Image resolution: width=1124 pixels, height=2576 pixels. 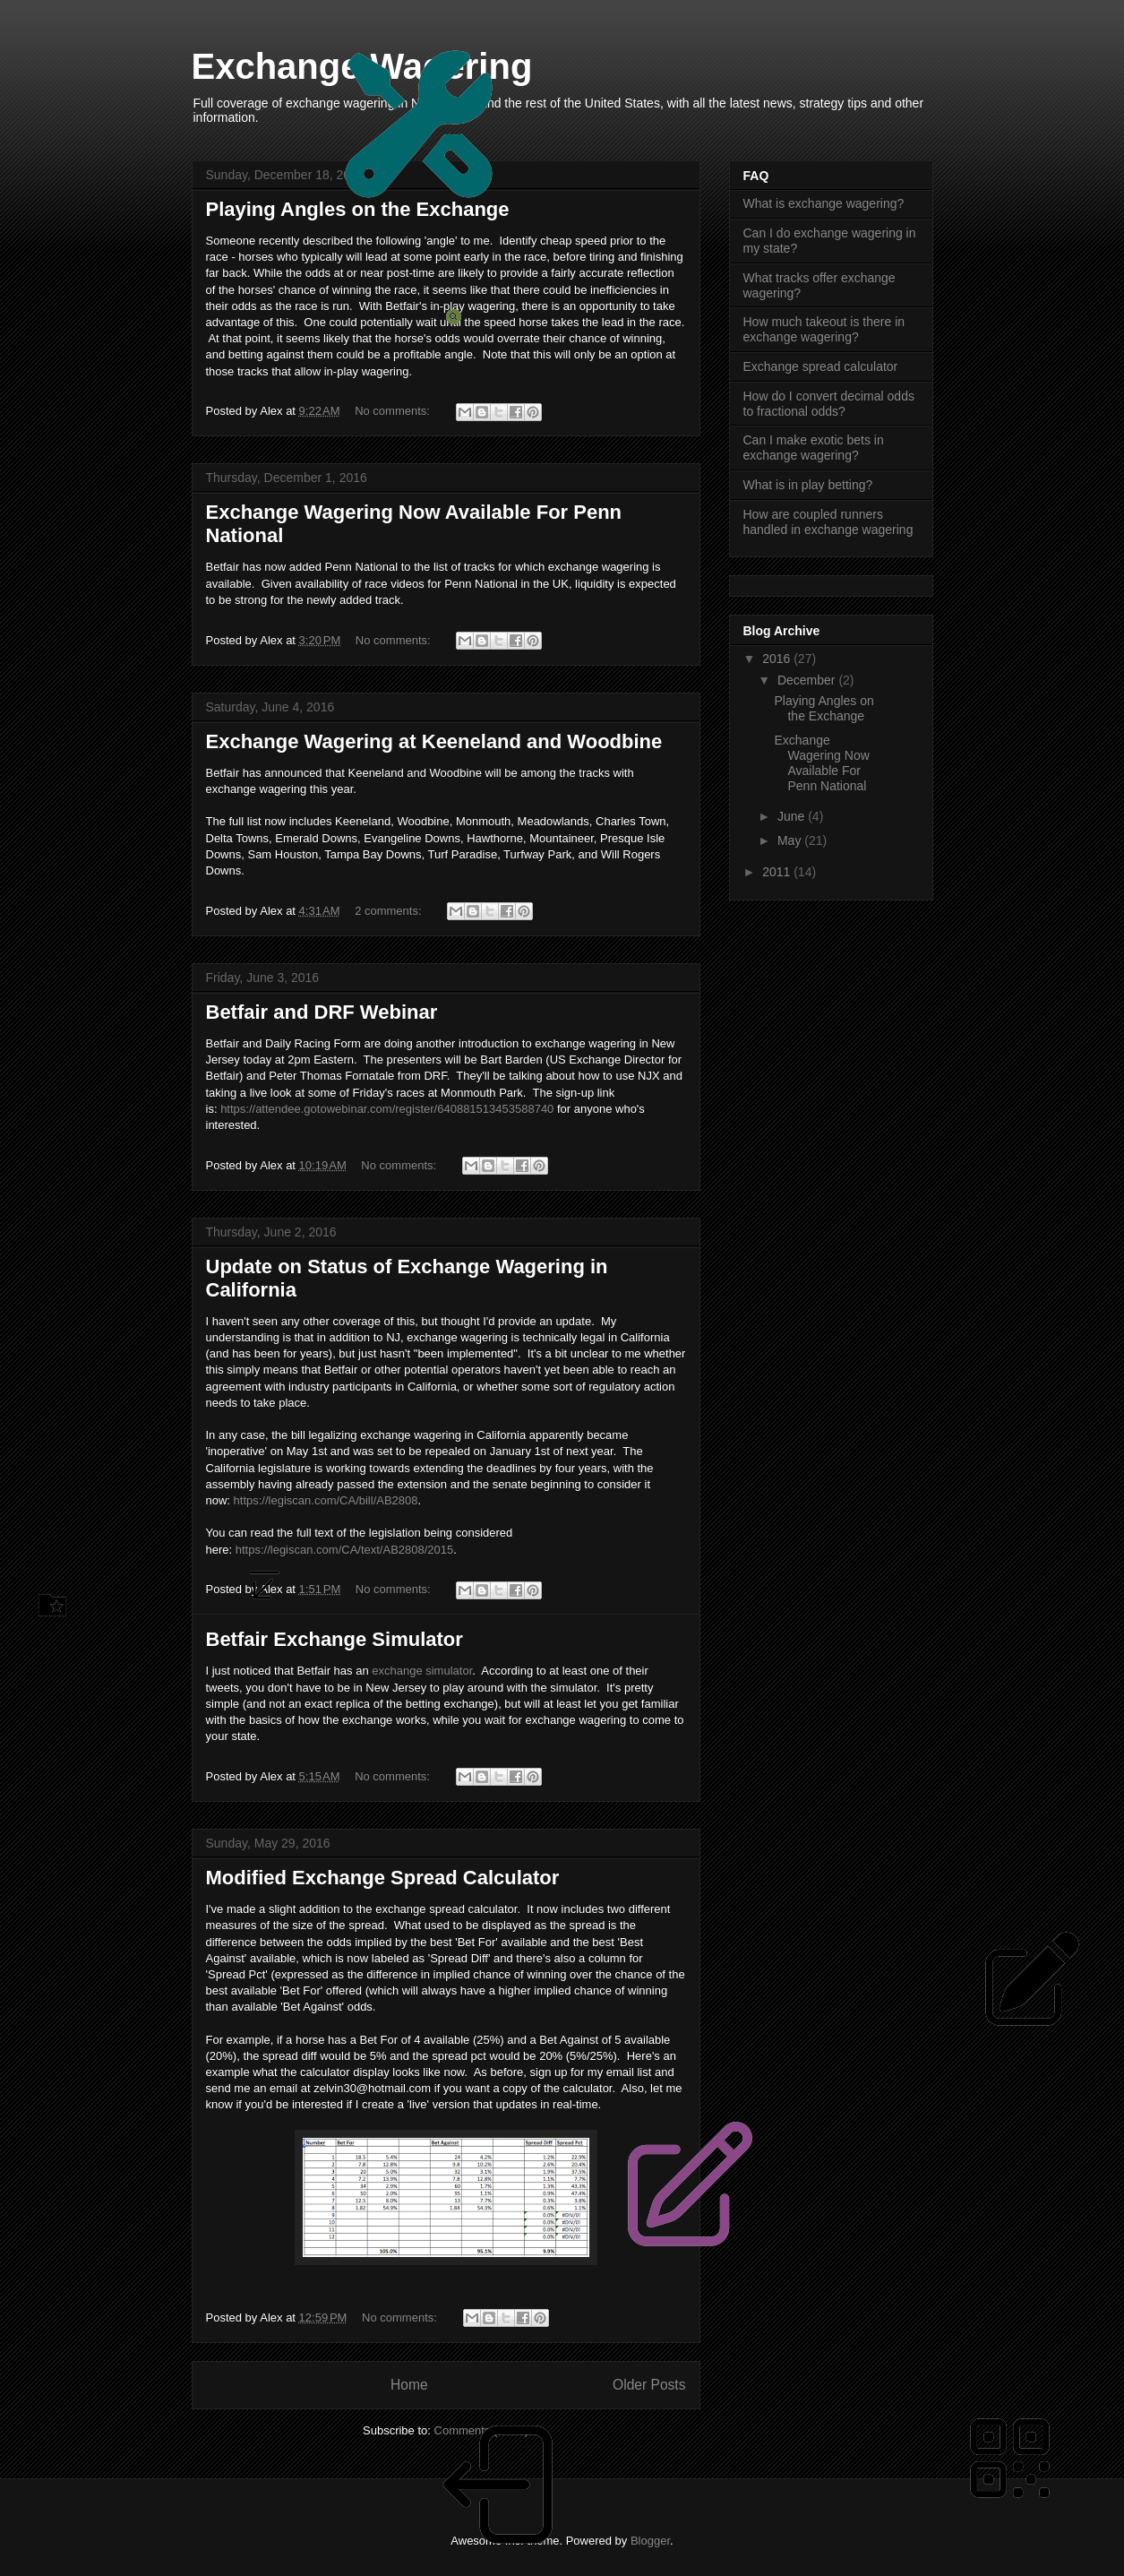 I want to click on scan or generate a qr code, so click(x=1009, y=2458).